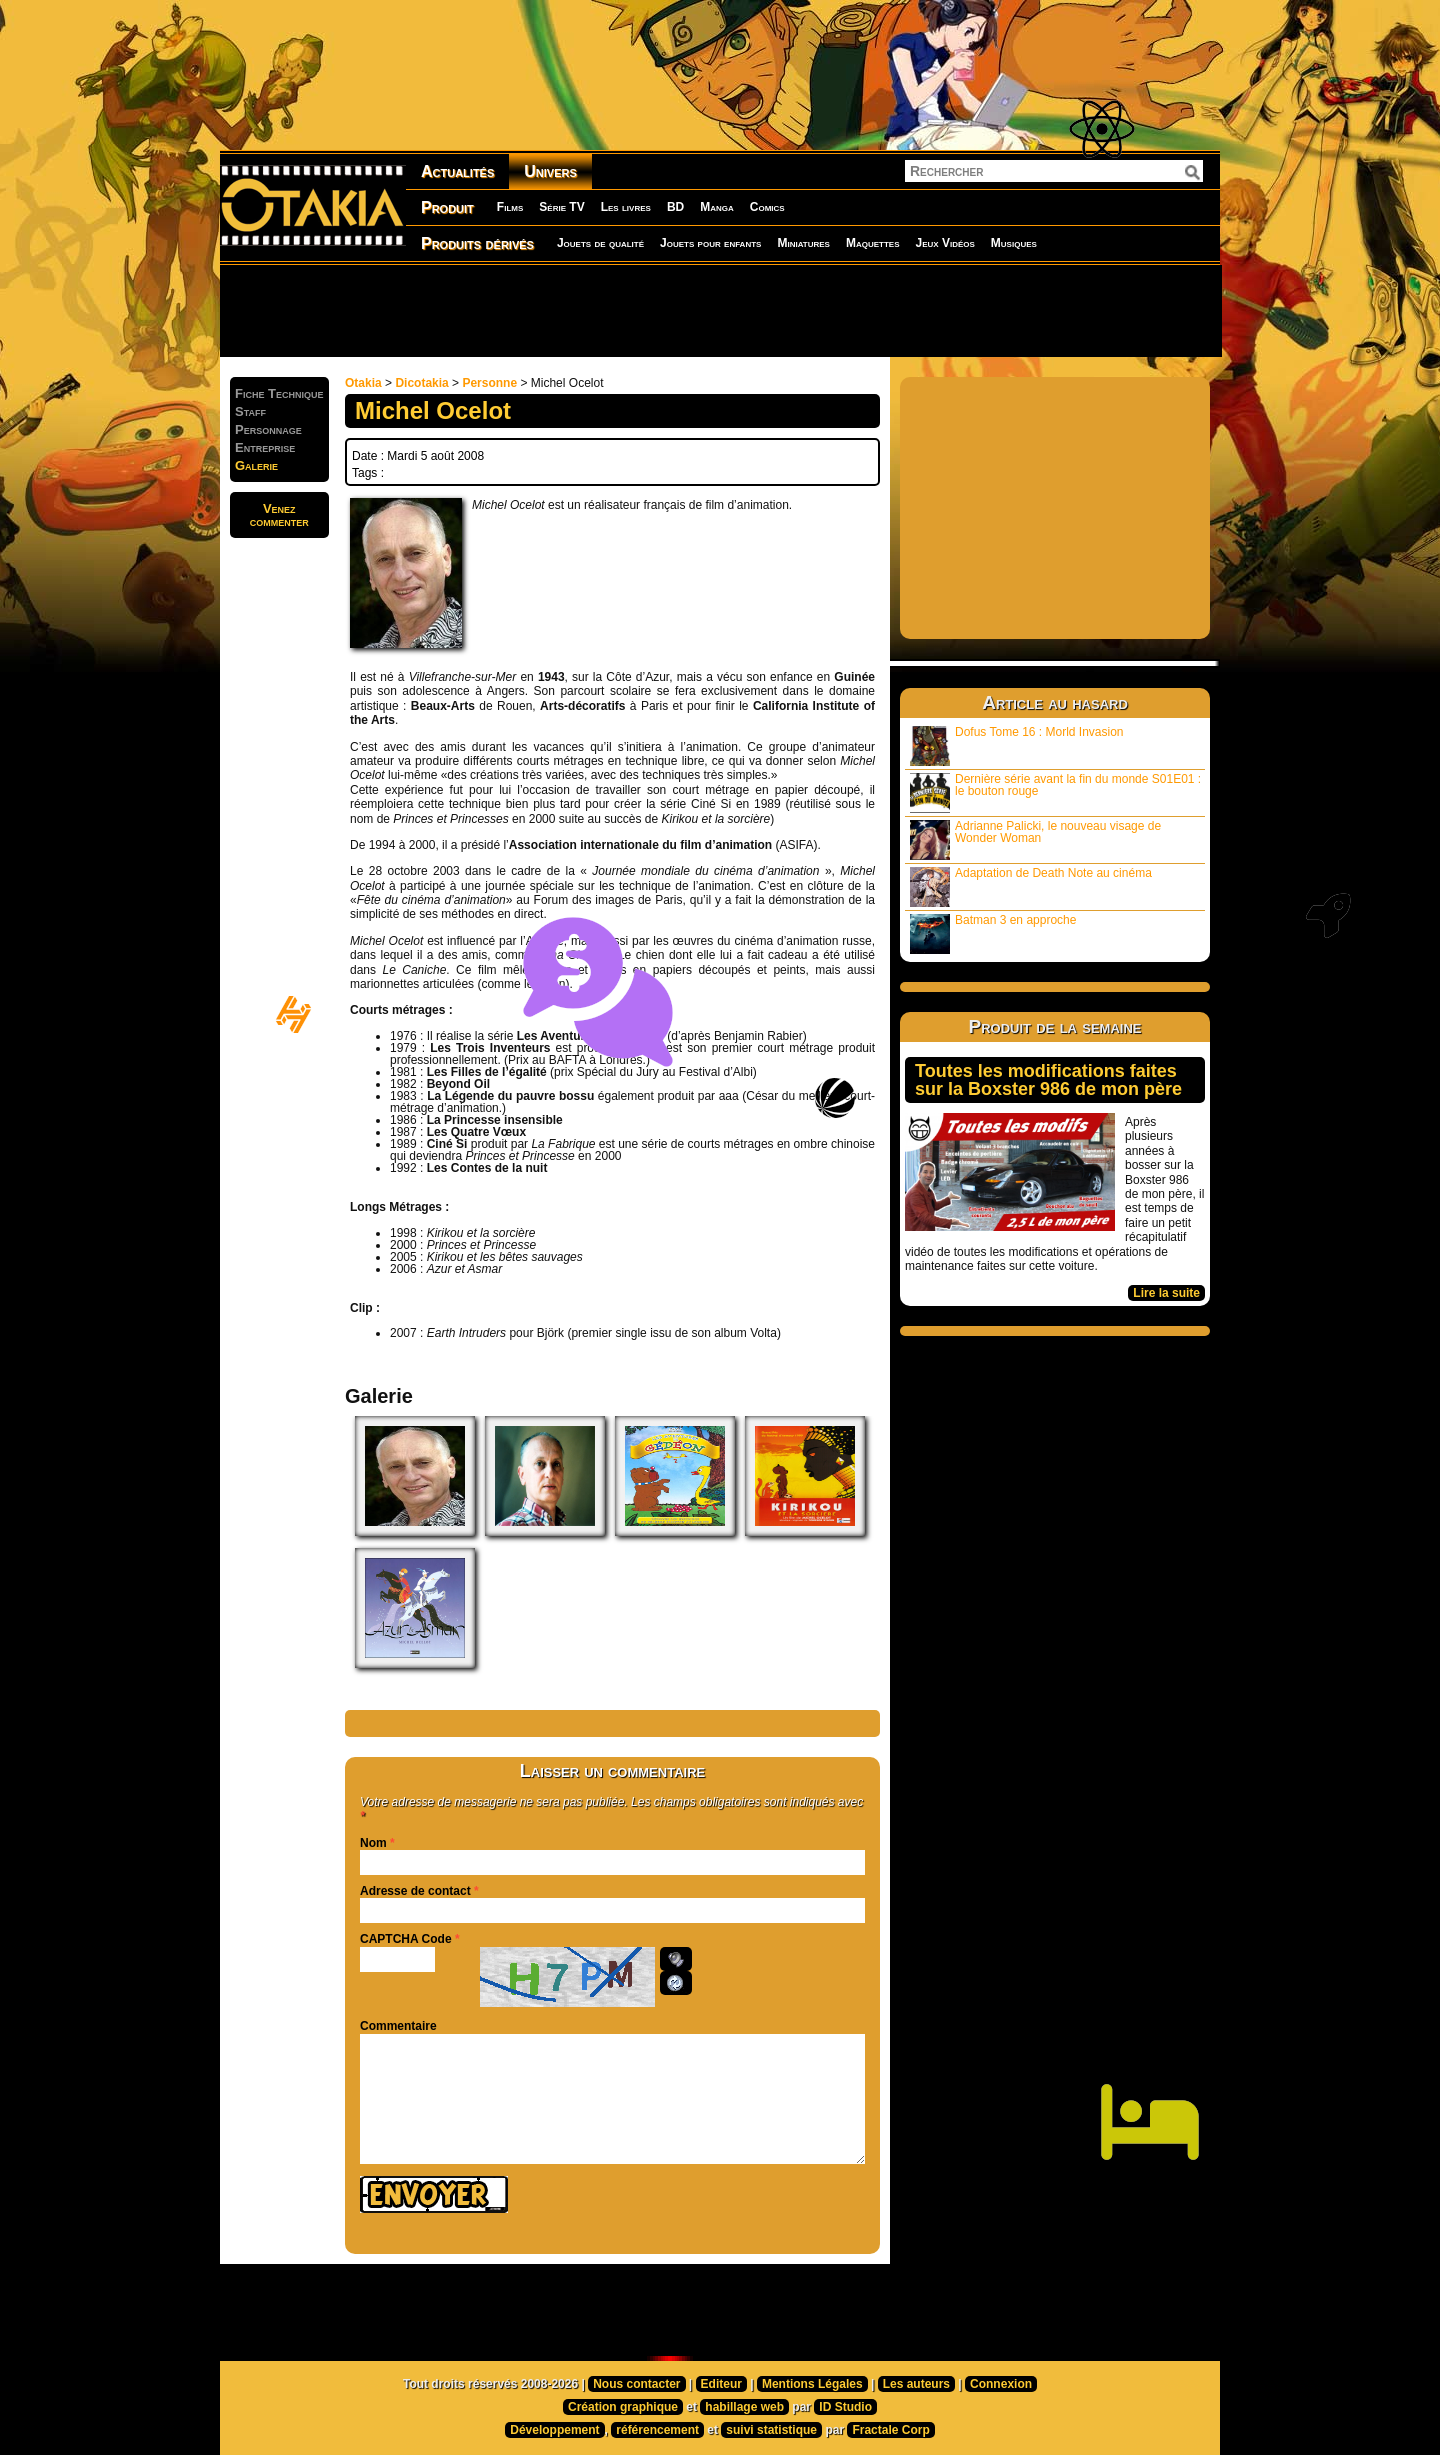 This screenshot has height=2455, width=1440. Describe the element at coordinates (835, 1098) in the screenshot. I see `sat.1 german television network logo` at that location.